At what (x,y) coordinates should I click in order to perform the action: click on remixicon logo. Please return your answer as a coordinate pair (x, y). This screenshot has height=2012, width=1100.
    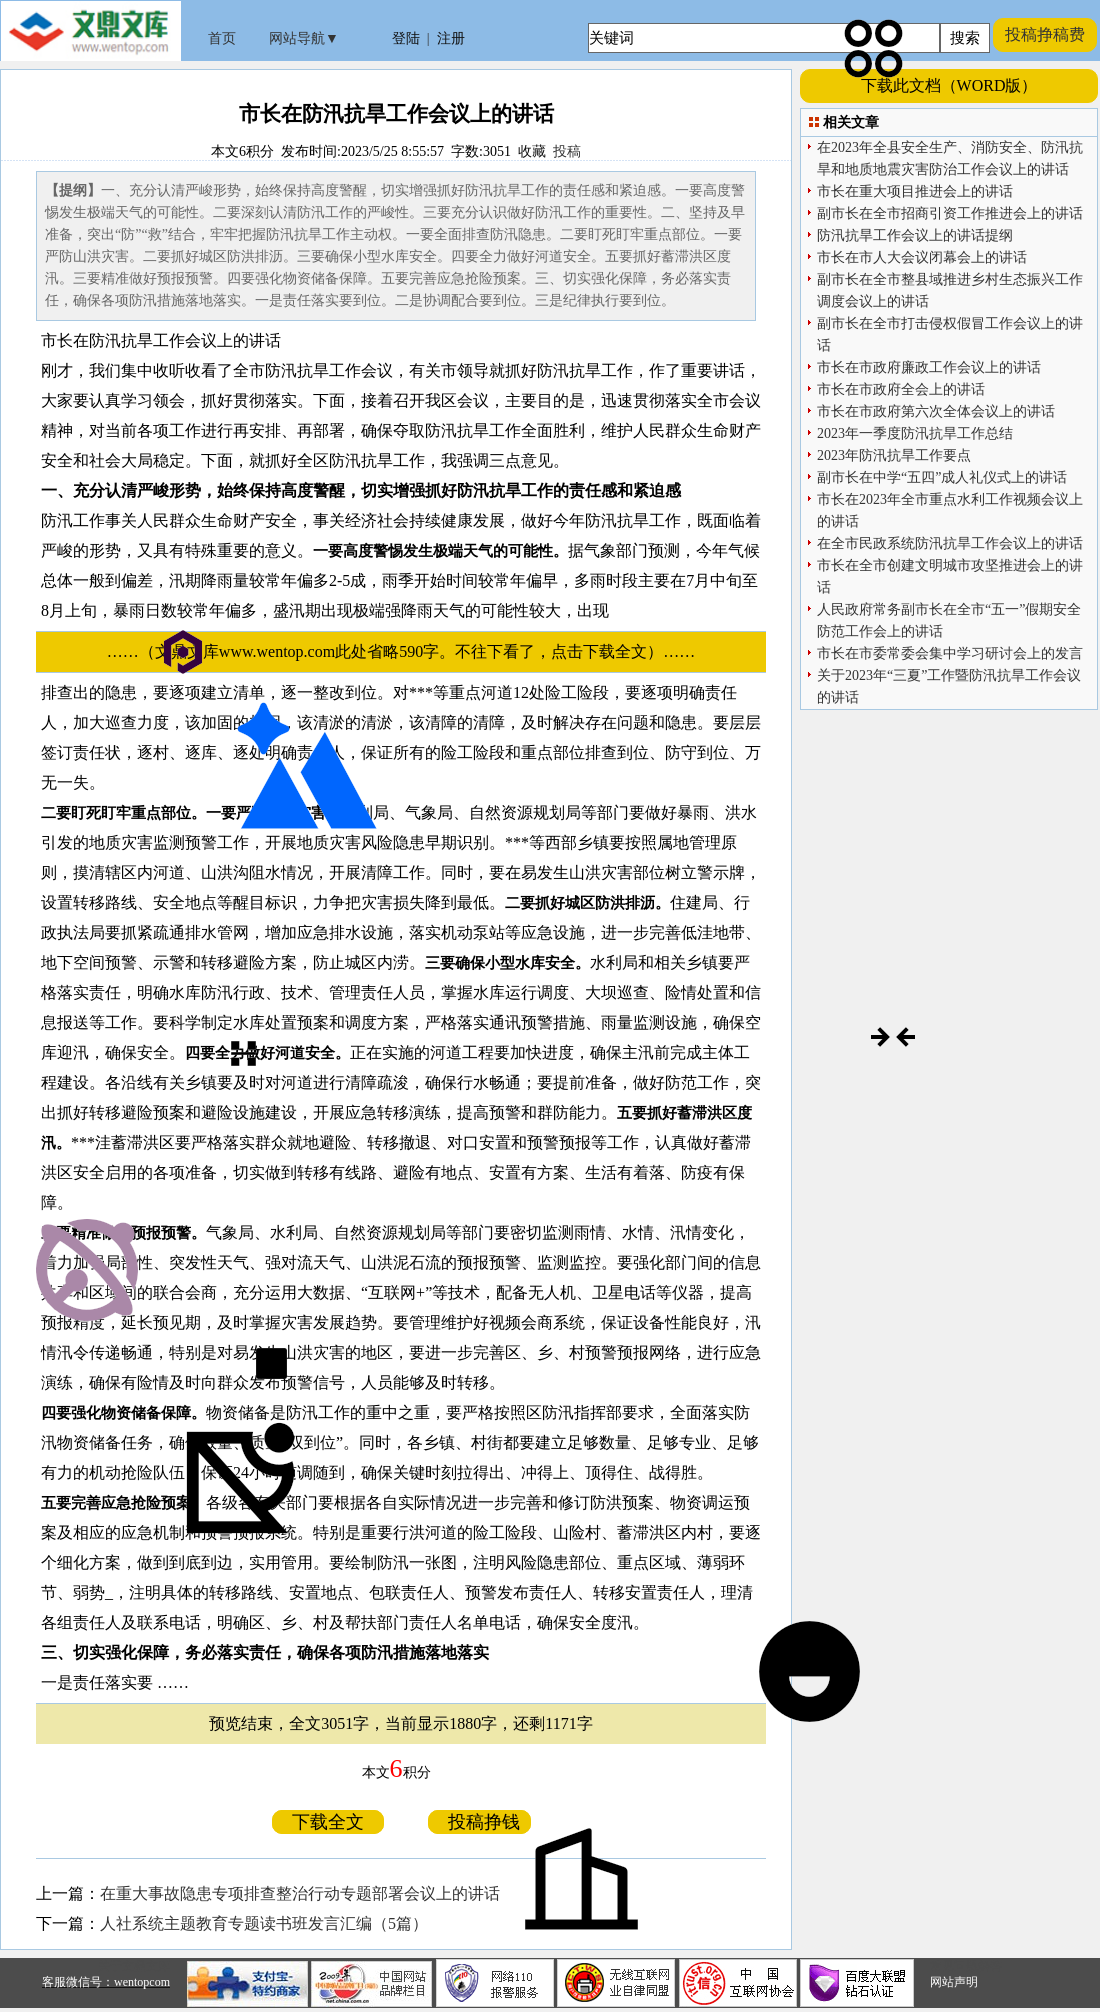
    Looking at the image, I should click on (240, 1479).